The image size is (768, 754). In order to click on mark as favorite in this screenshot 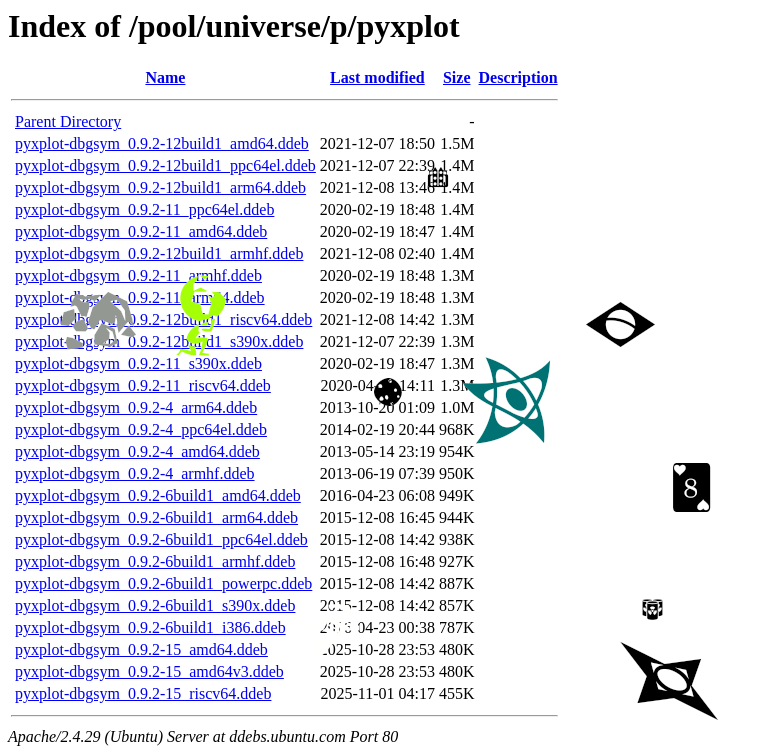, I will do `click(669, 680)`.